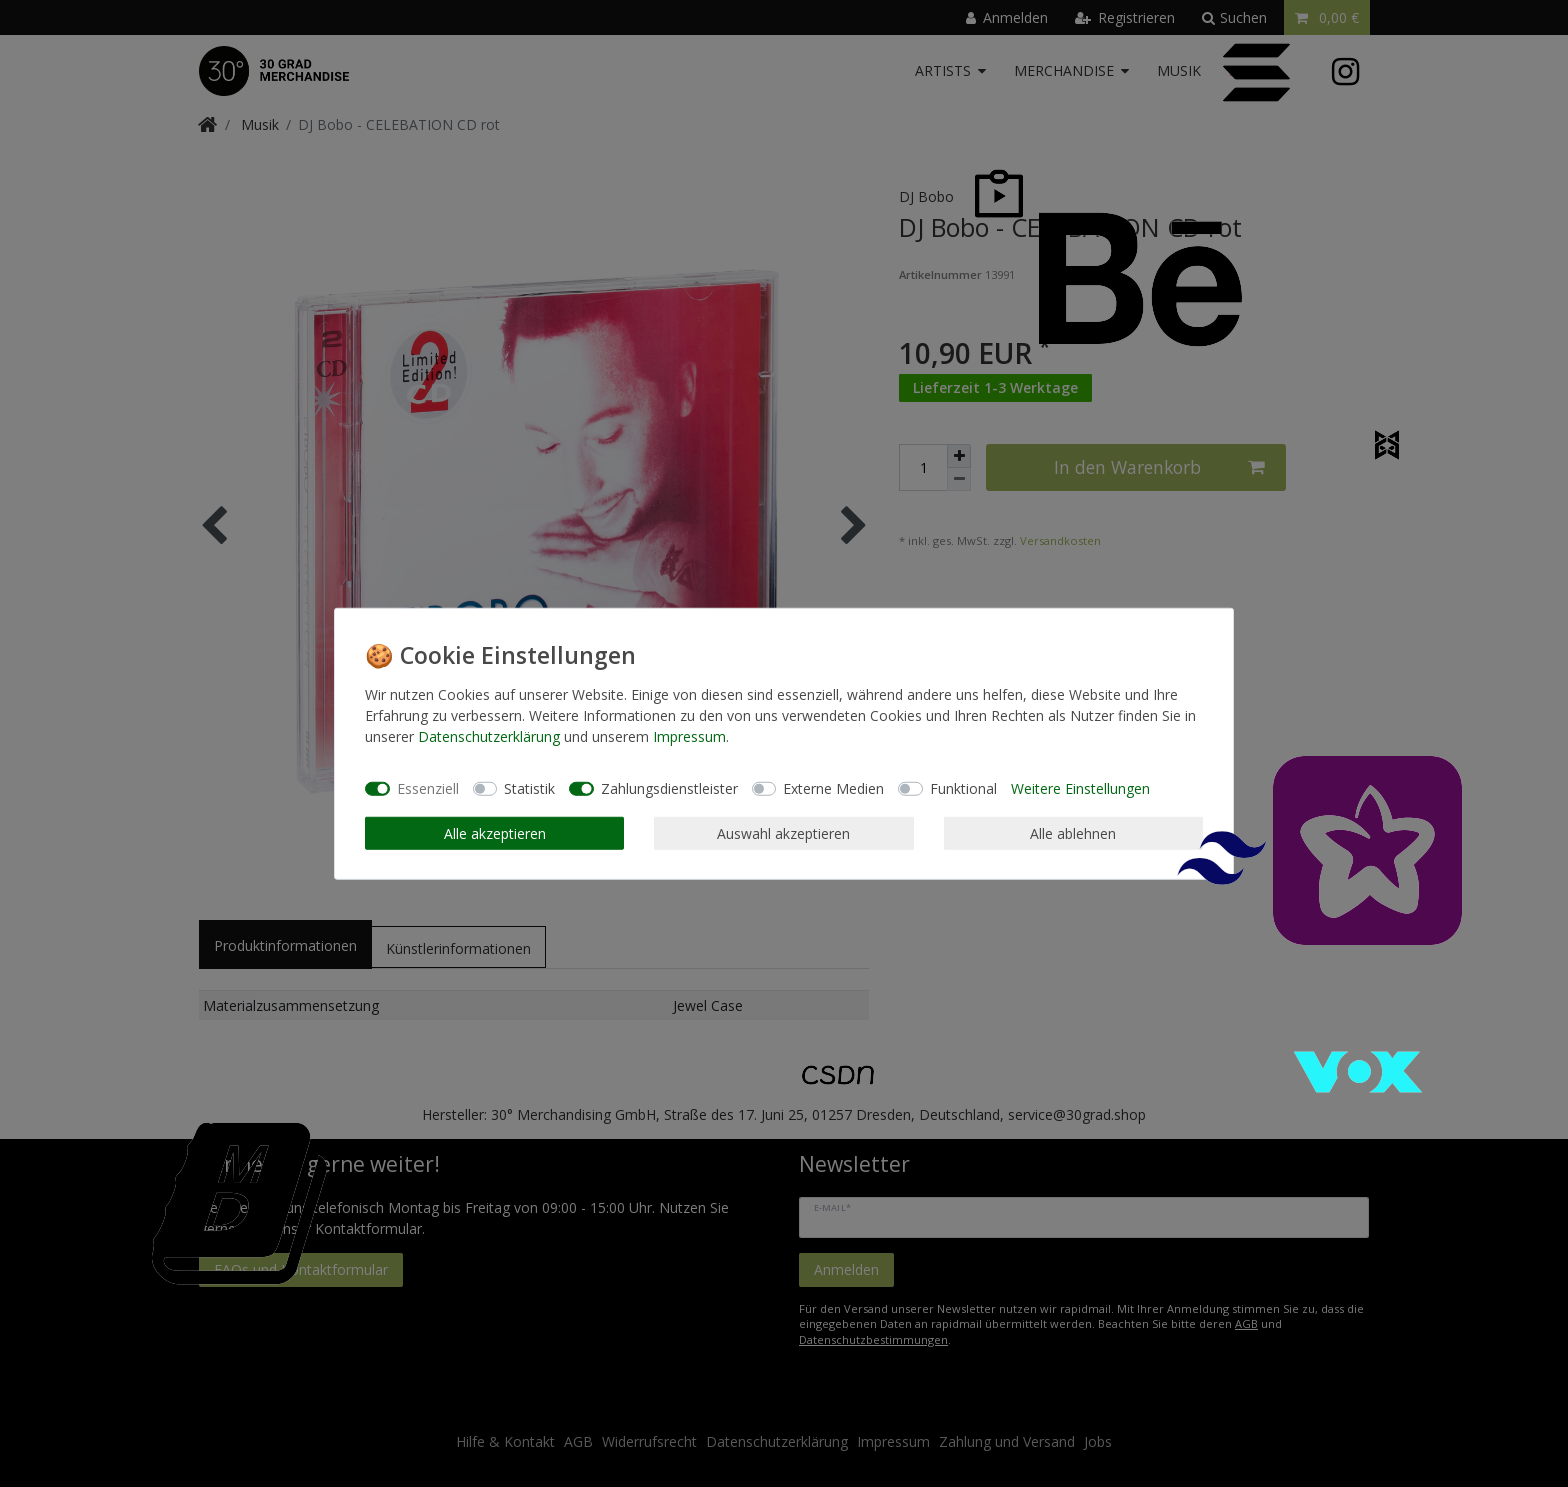 The height and width of the screenshot is (1487, 1568). I want to click on backbone.js framework logo, so click(1387, 445).